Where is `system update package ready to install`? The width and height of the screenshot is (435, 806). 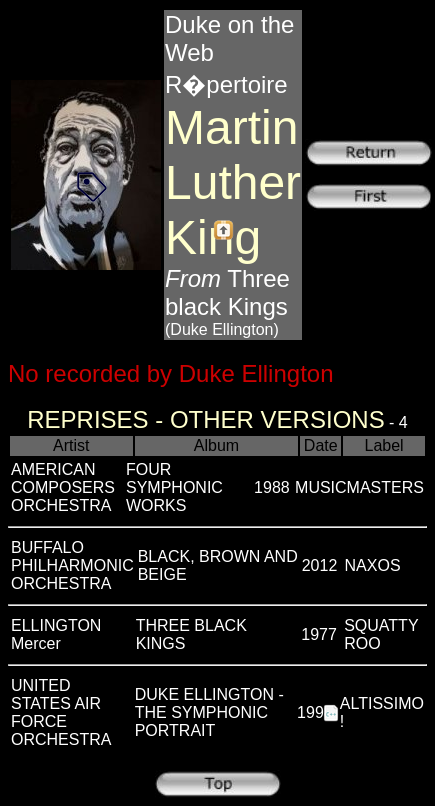 system update package ready to install is located at coordinates (223, 230).